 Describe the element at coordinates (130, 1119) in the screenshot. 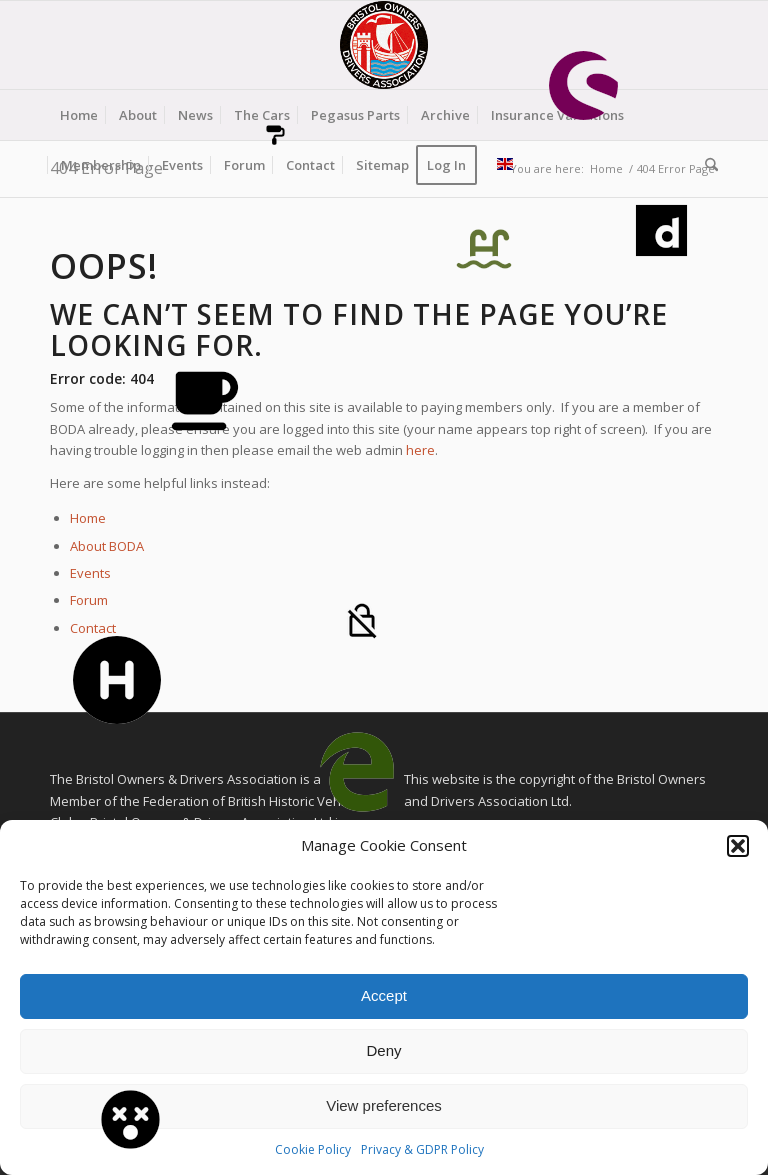

I see `indicates an error or system crash` at that location.